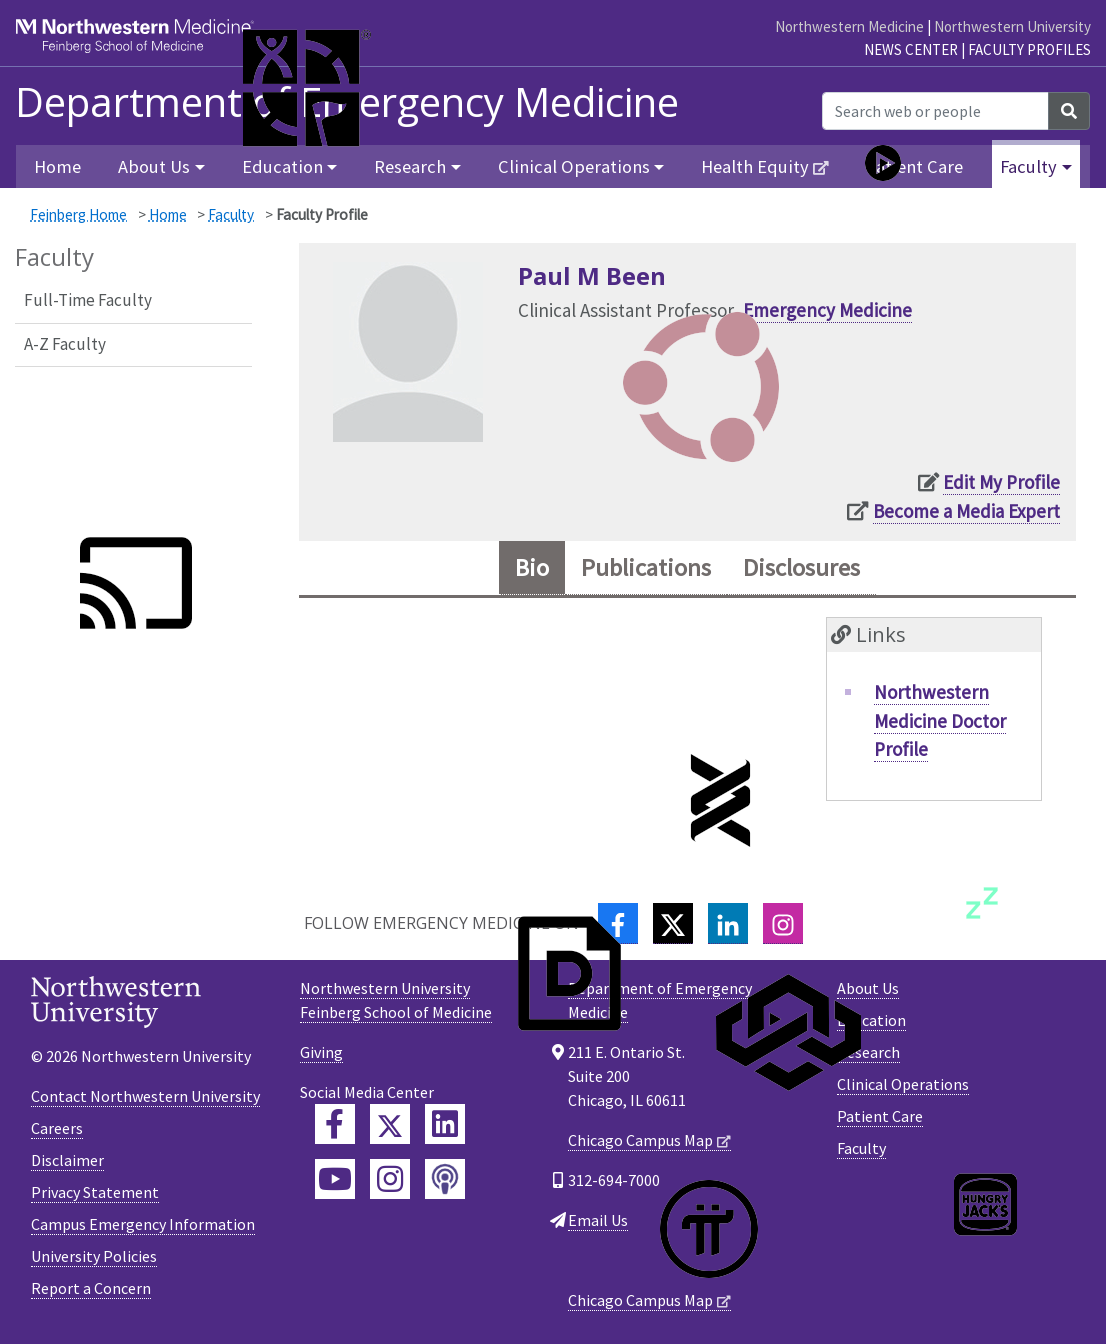  What do you see at coordinates (720, 800) in the screenshot?
I see `helix brand logo` at bounding box center [720, 800].